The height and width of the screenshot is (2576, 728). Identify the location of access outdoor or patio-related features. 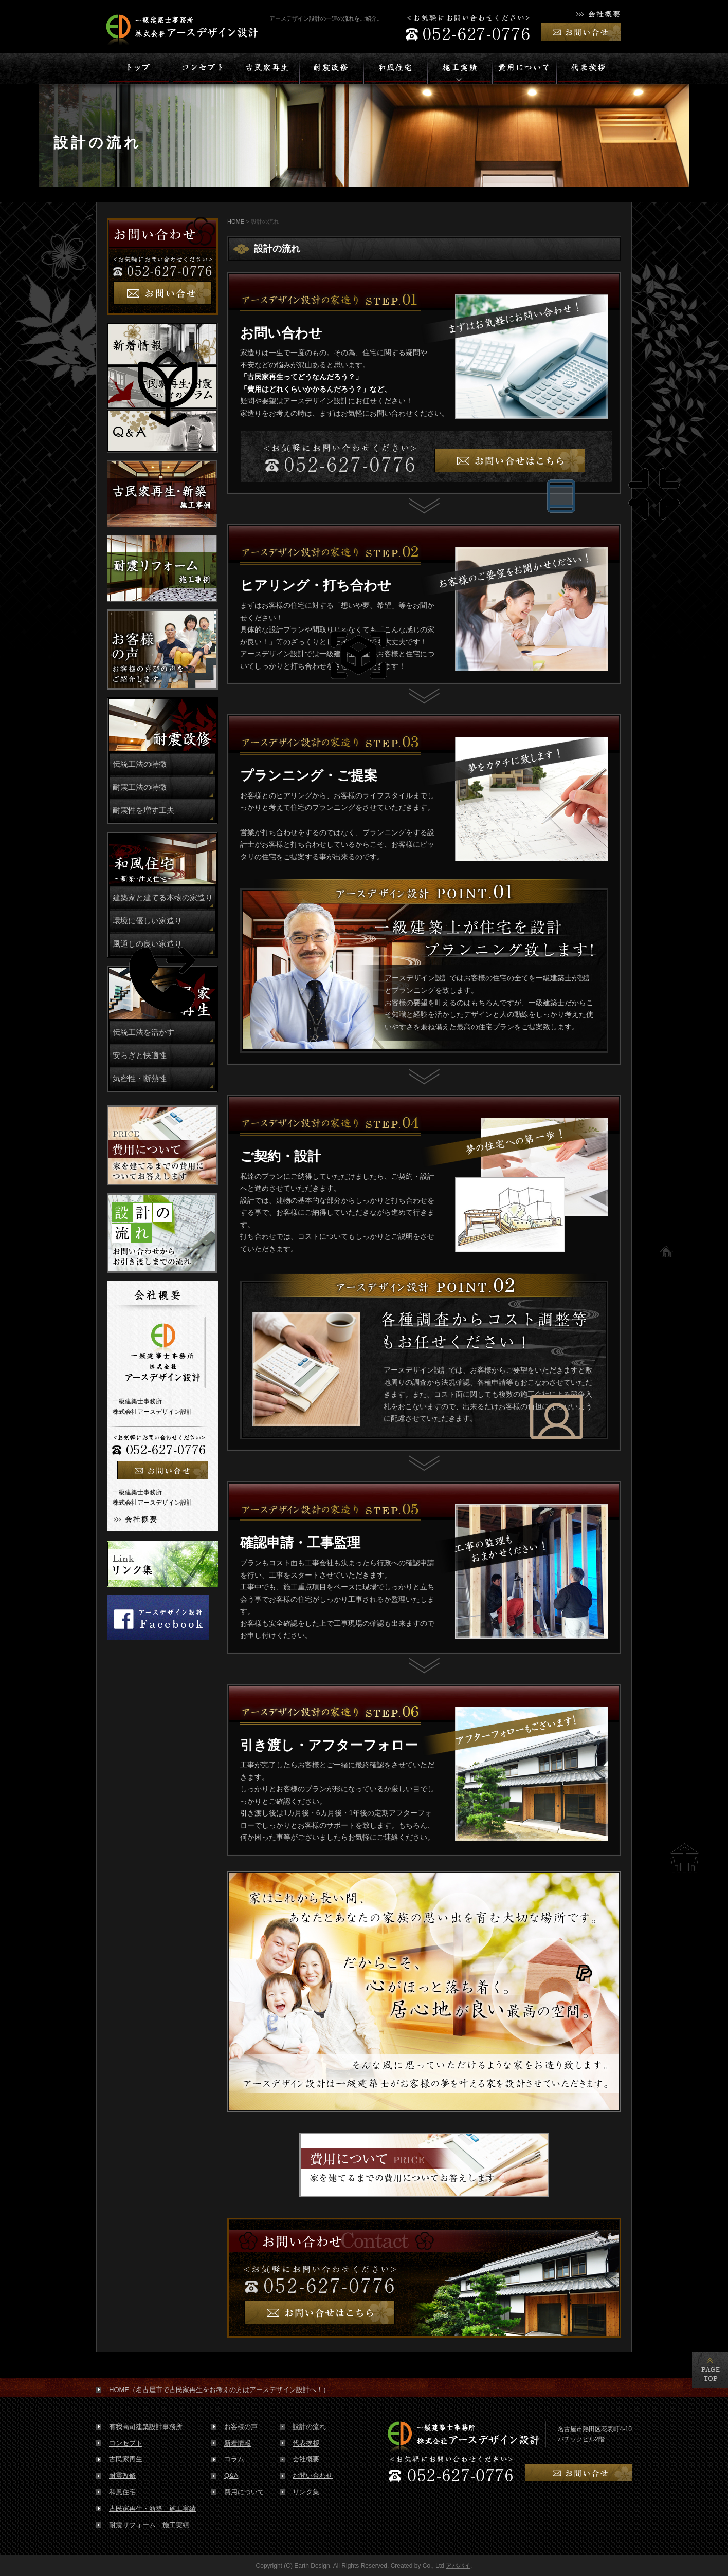
(684, 1857).